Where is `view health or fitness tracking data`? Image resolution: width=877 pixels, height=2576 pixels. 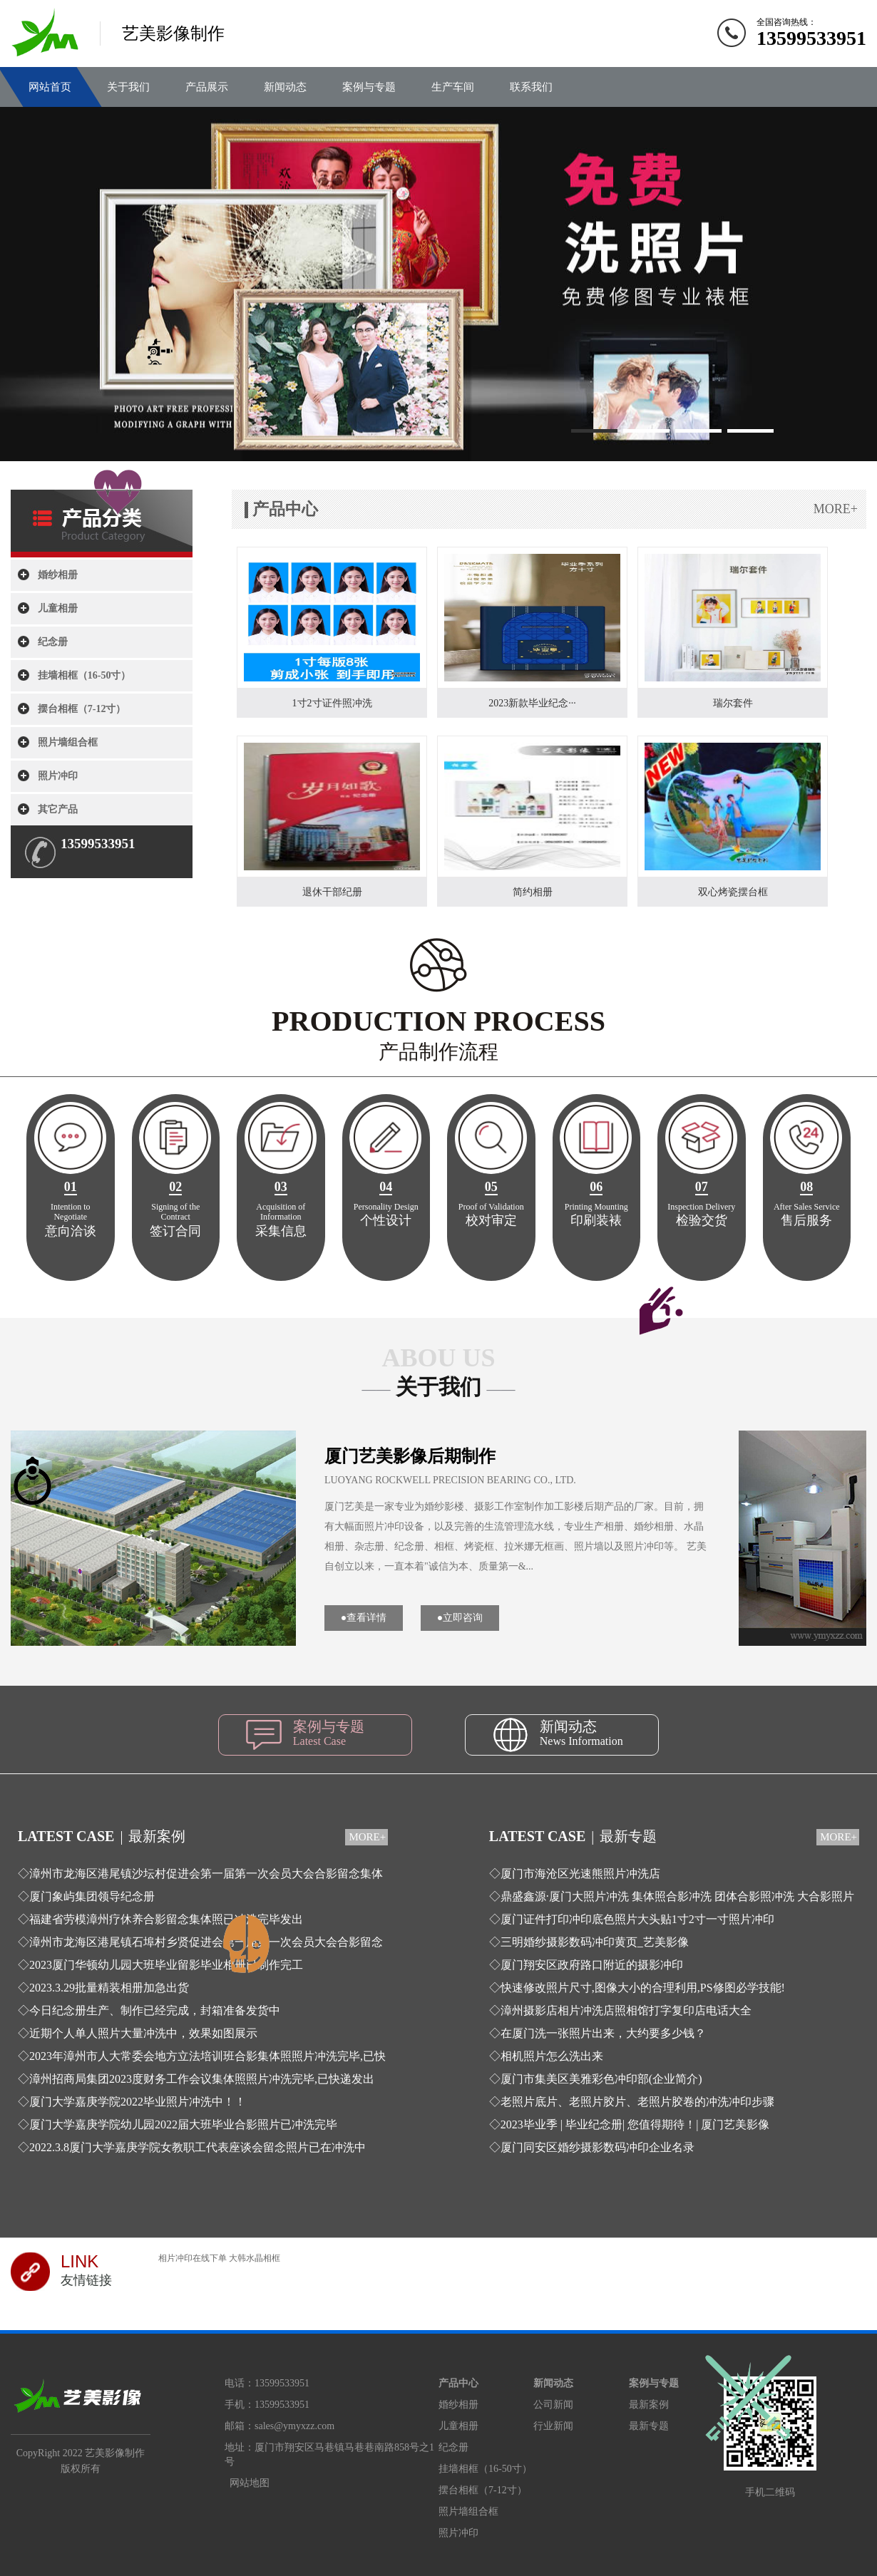 view health or fitness tracking data is located at coordinates (118, 493).